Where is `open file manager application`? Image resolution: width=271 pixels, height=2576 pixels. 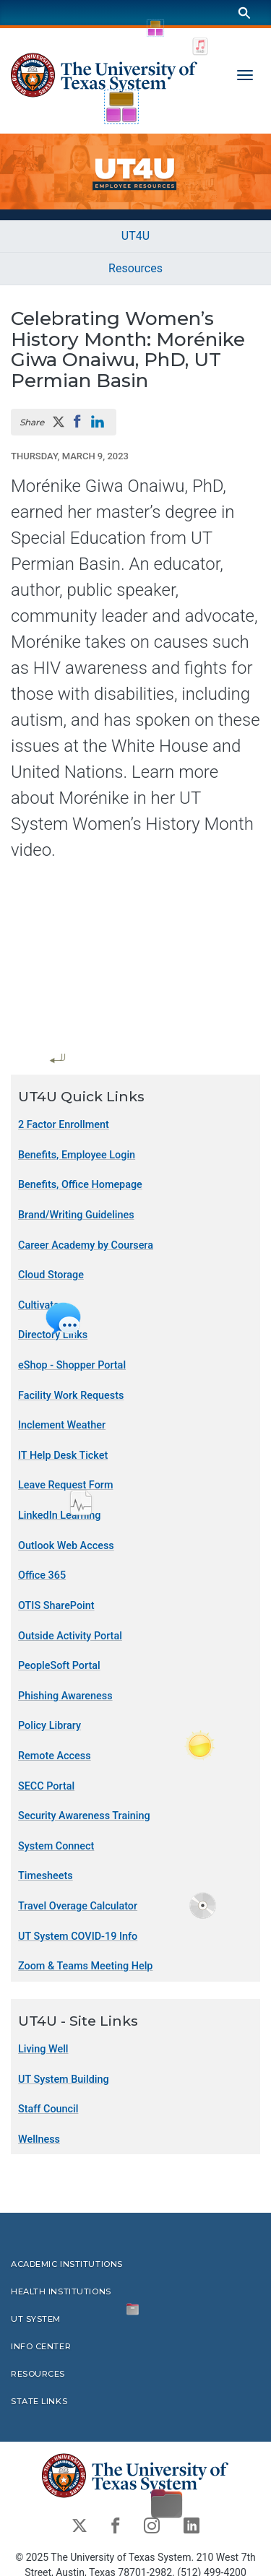 open file manager application is located at coordinates (132, 2309).